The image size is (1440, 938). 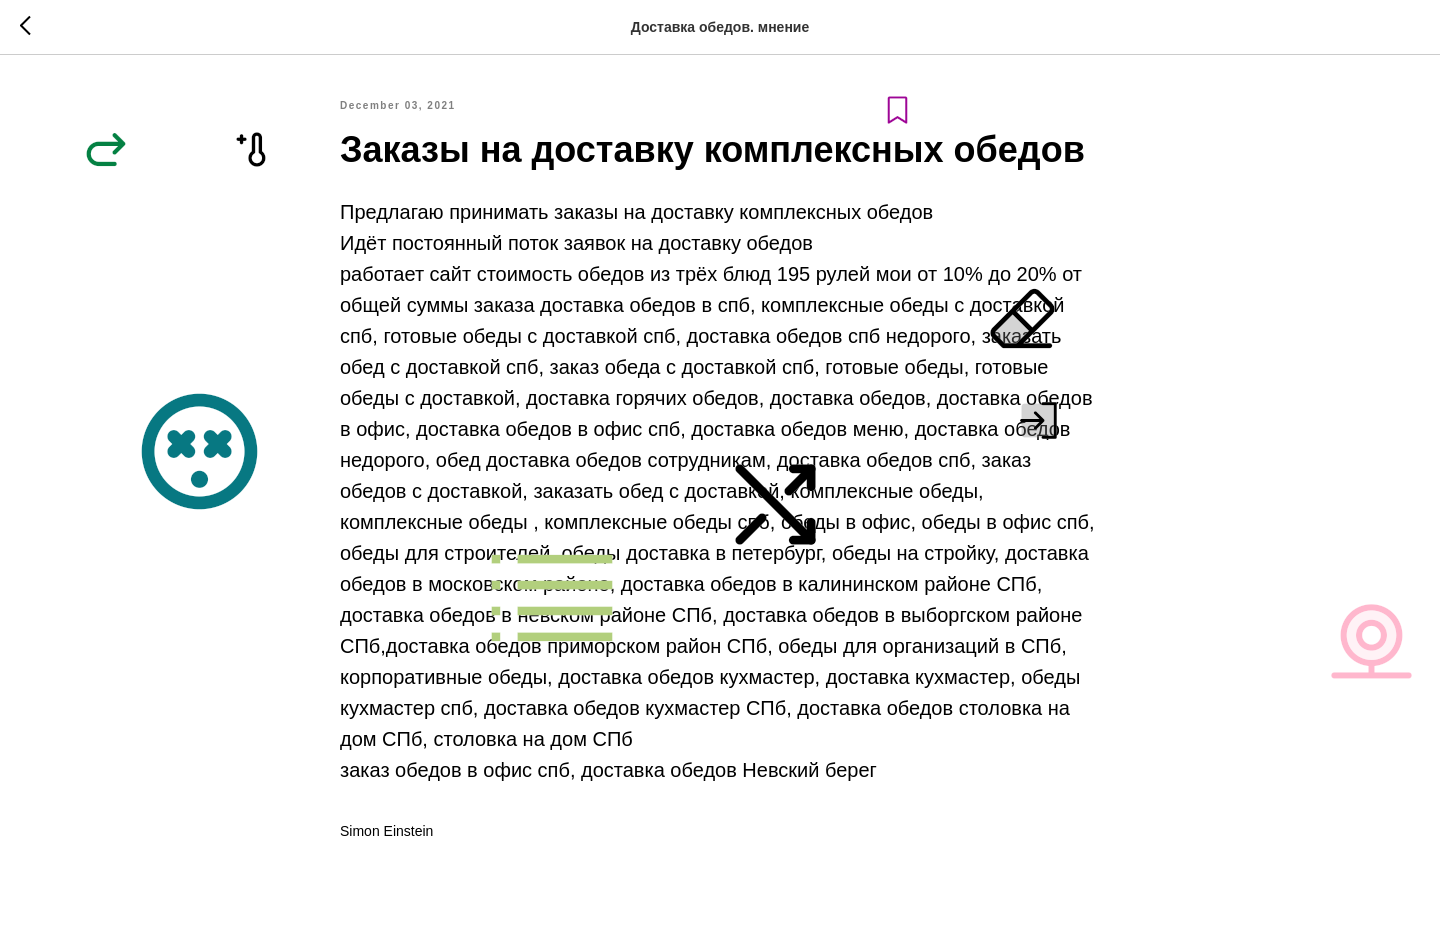 What do you see at coordinates (1022, 318) in the screenshot?
I see `erase or clear content` at bounding box center [1022, 318].